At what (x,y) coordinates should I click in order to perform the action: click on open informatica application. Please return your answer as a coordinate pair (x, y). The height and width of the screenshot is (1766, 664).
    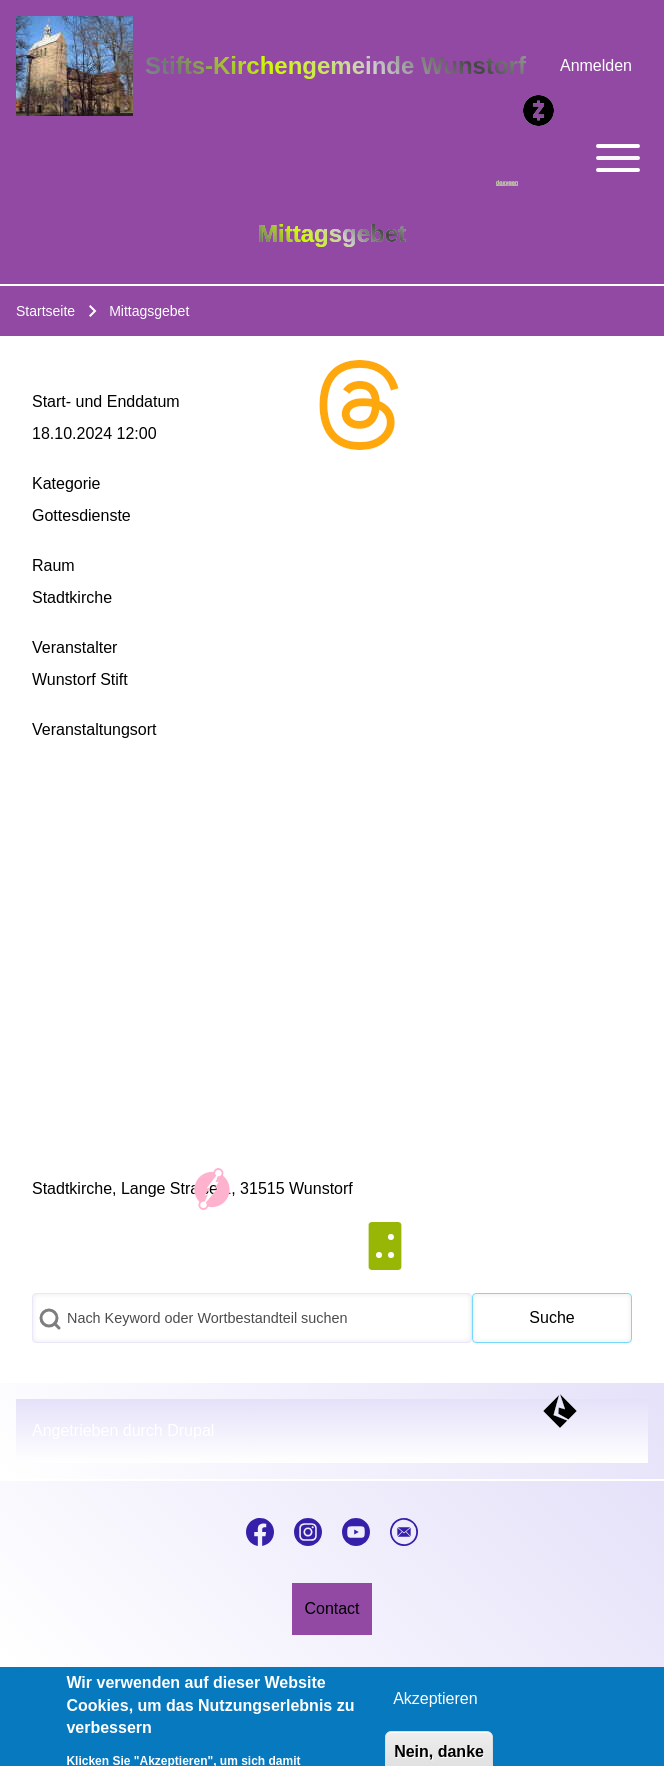
    Looking at the image, I should click on (560, 1411).